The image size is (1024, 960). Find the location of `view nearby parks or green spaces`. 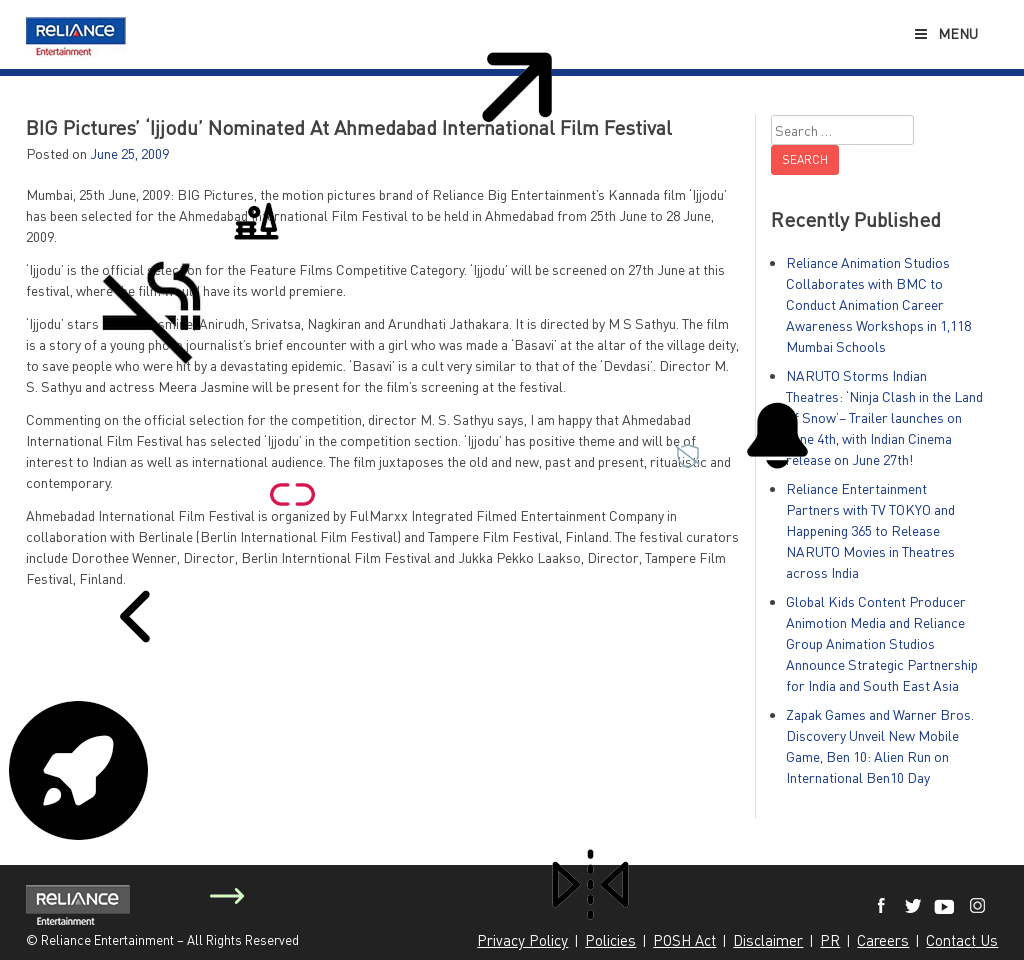

view nearby parks or green spaces is located at coordinates (256, 223).